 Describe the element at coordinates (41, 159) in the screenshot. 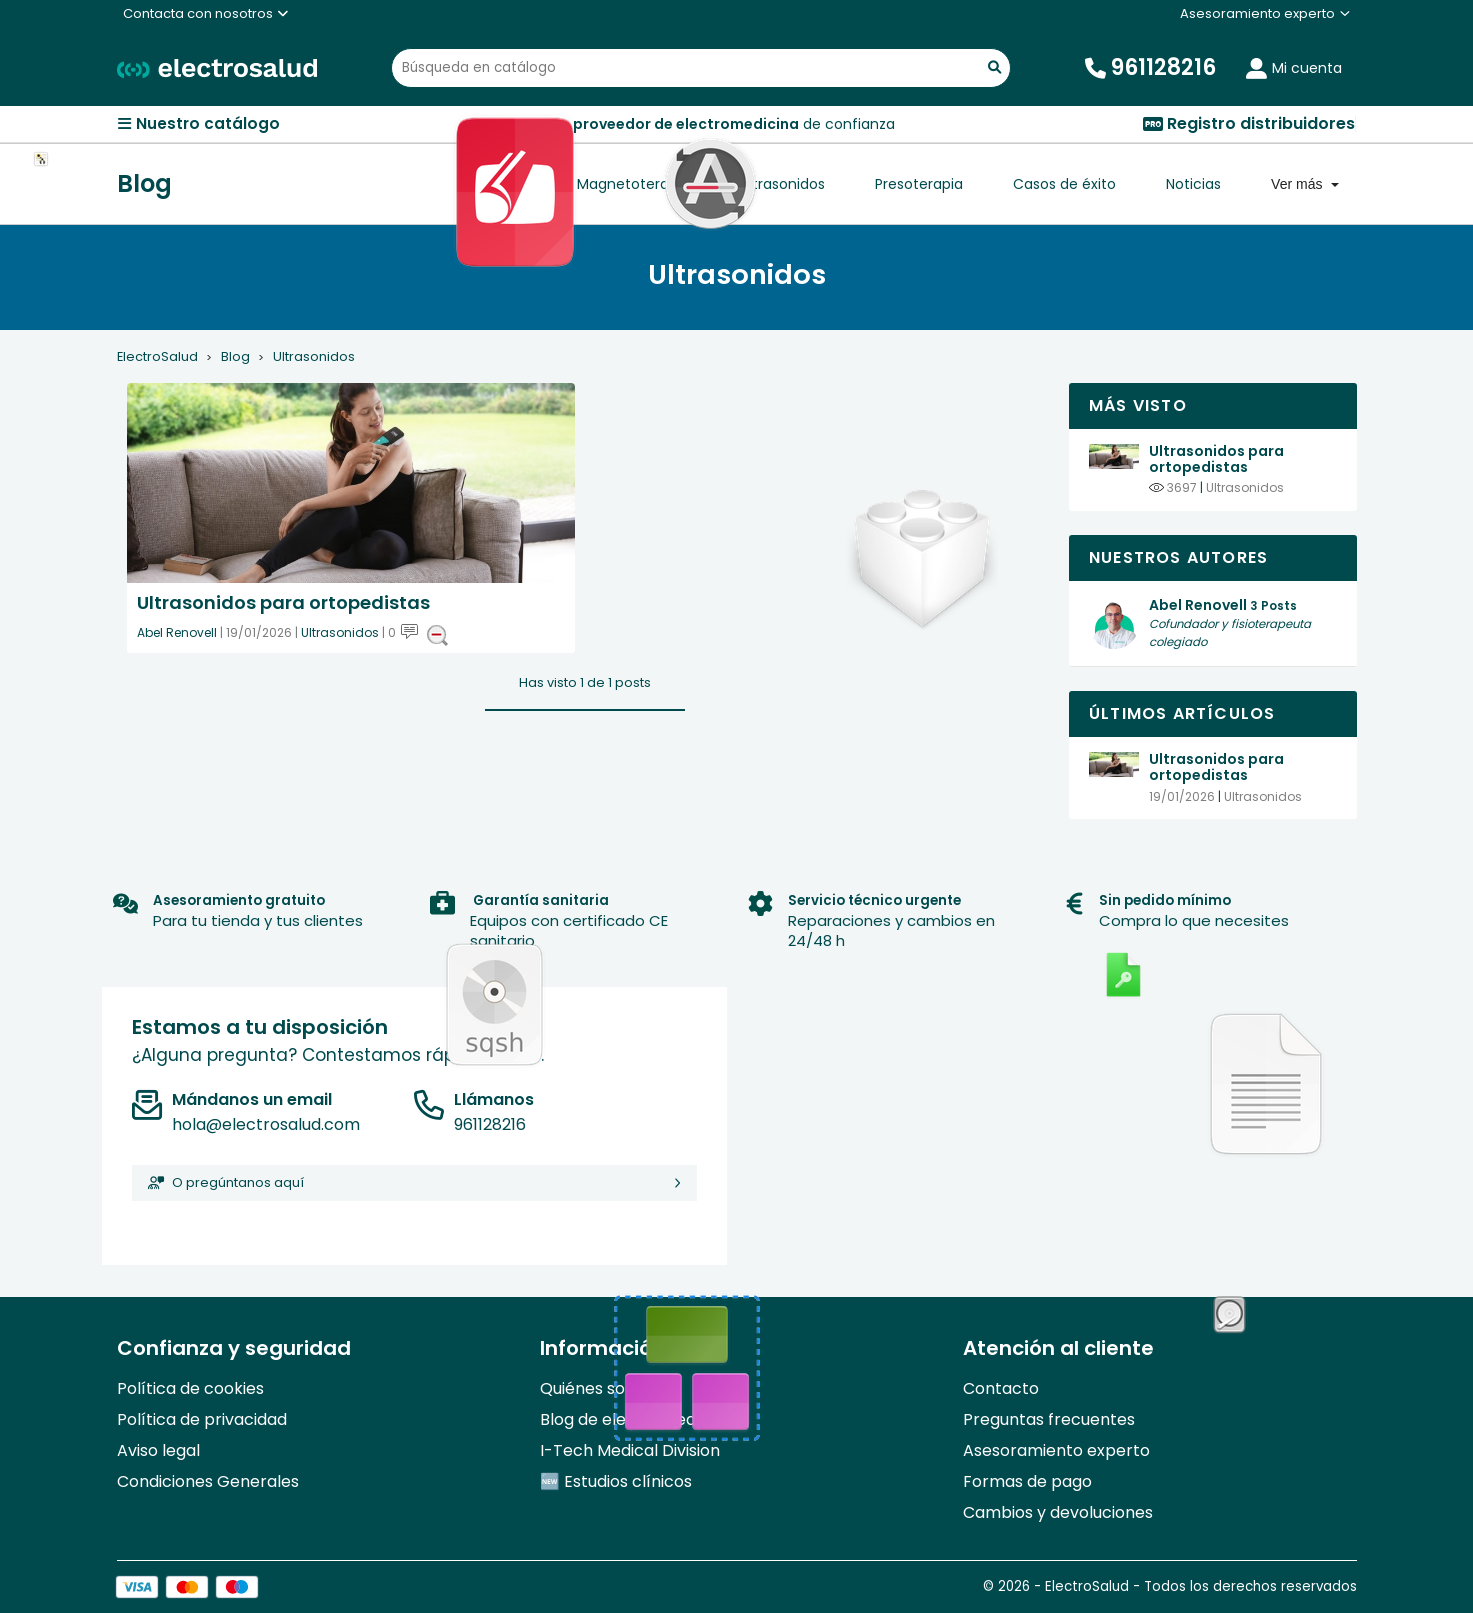

I see `open GNOME Builder IDE` at that location.